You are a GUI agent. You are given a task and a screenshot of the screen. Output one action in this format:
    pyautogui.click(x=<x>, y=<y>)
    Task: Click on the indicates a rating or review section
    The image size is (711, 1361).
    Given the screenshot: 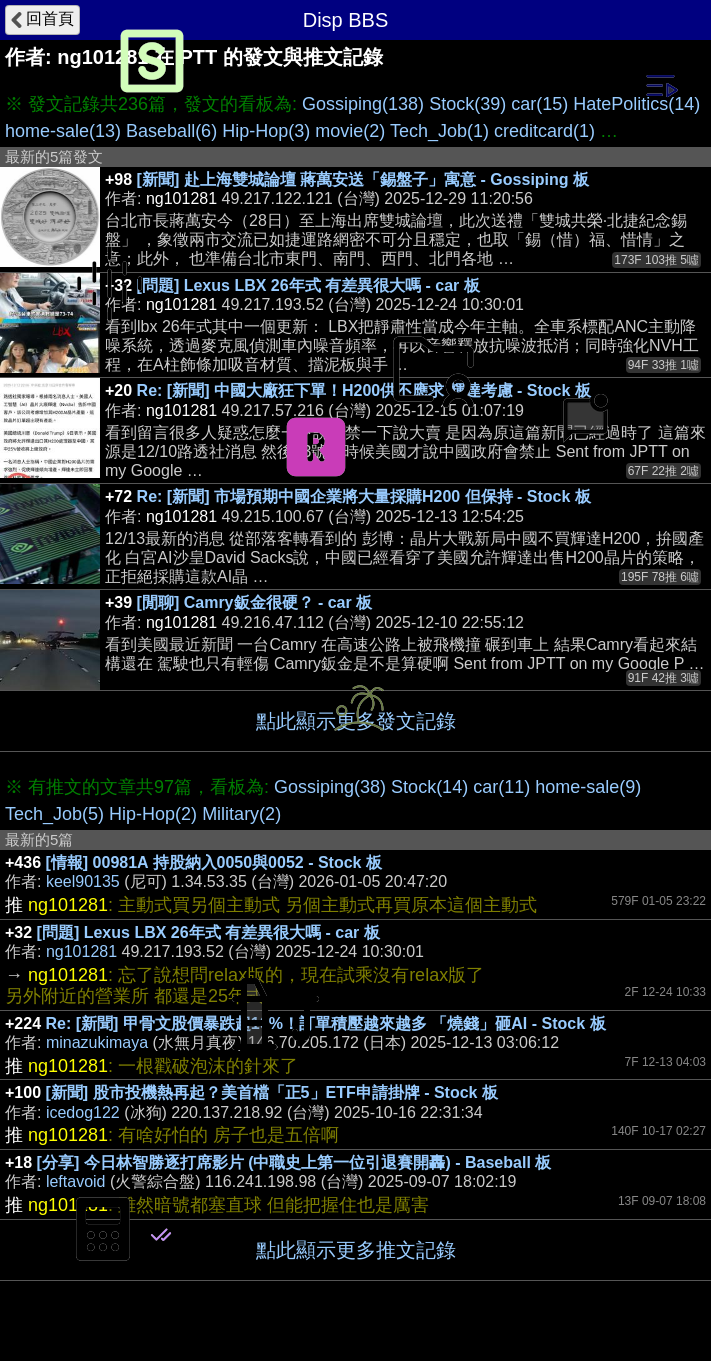 What is the action you would take?
    pyautogui.click(x=316, y=447)
    